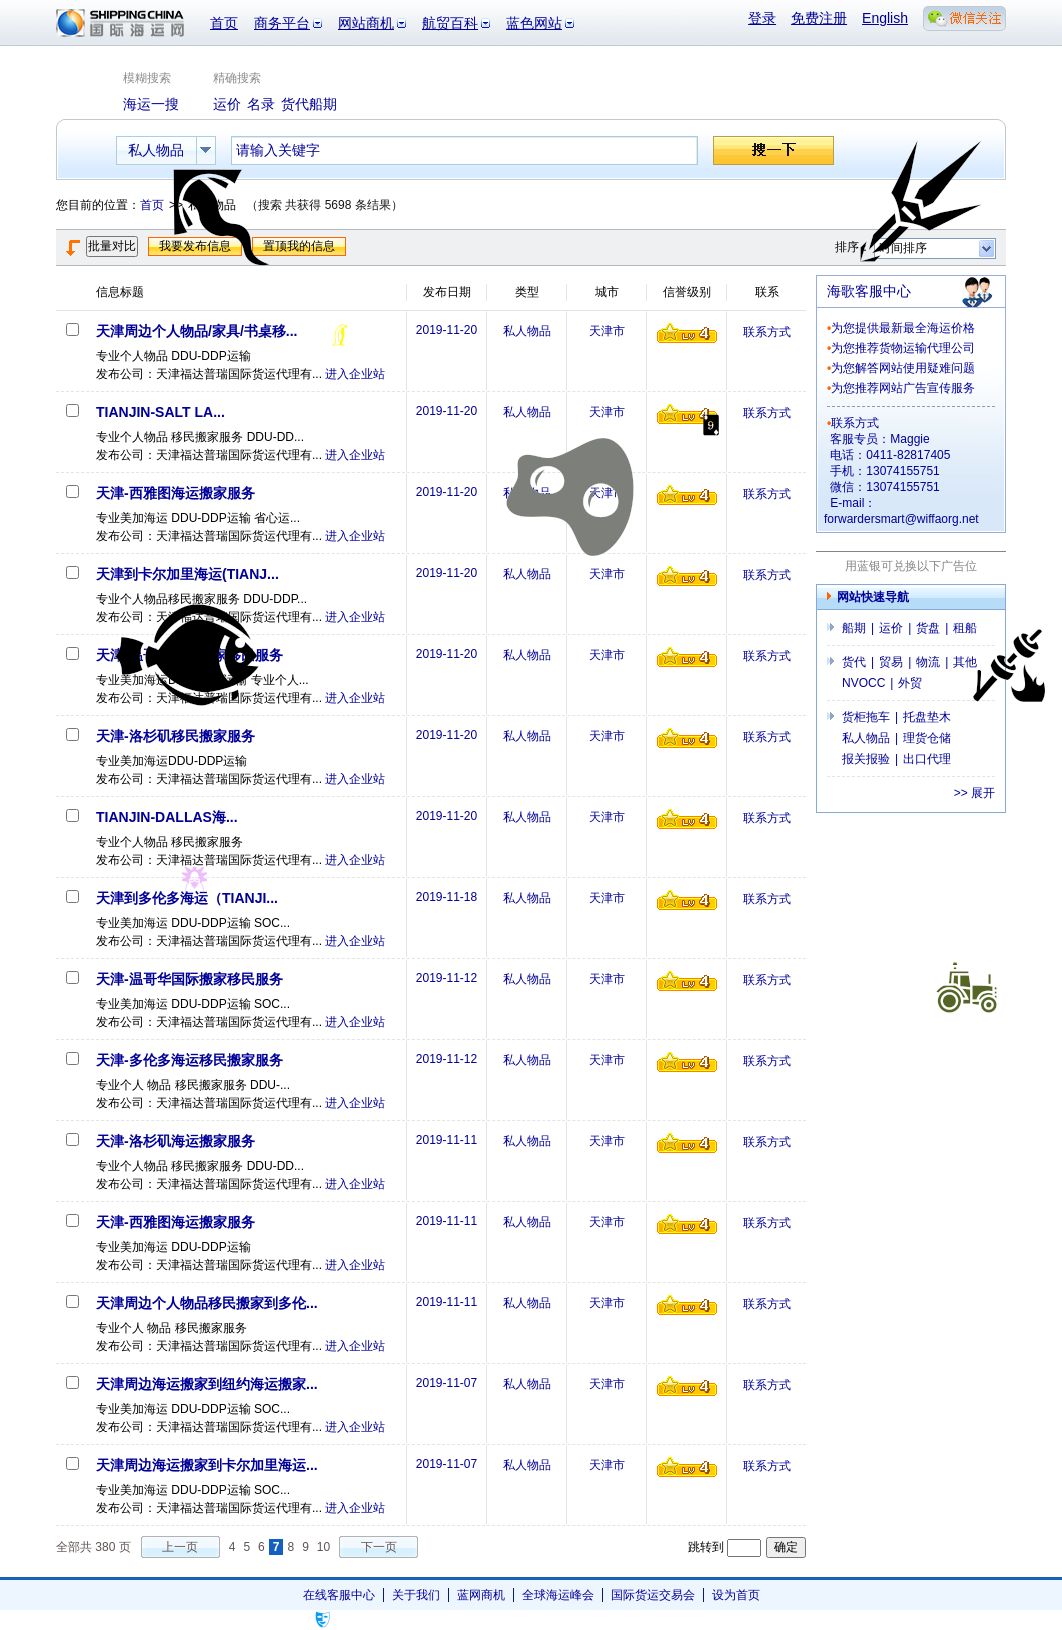 The width and height of the screenshot is (1062, 1630). Describe the element at coordinates (570, 497) in the screenshot. I see `indicates breakfast or morning meal options` at that location.